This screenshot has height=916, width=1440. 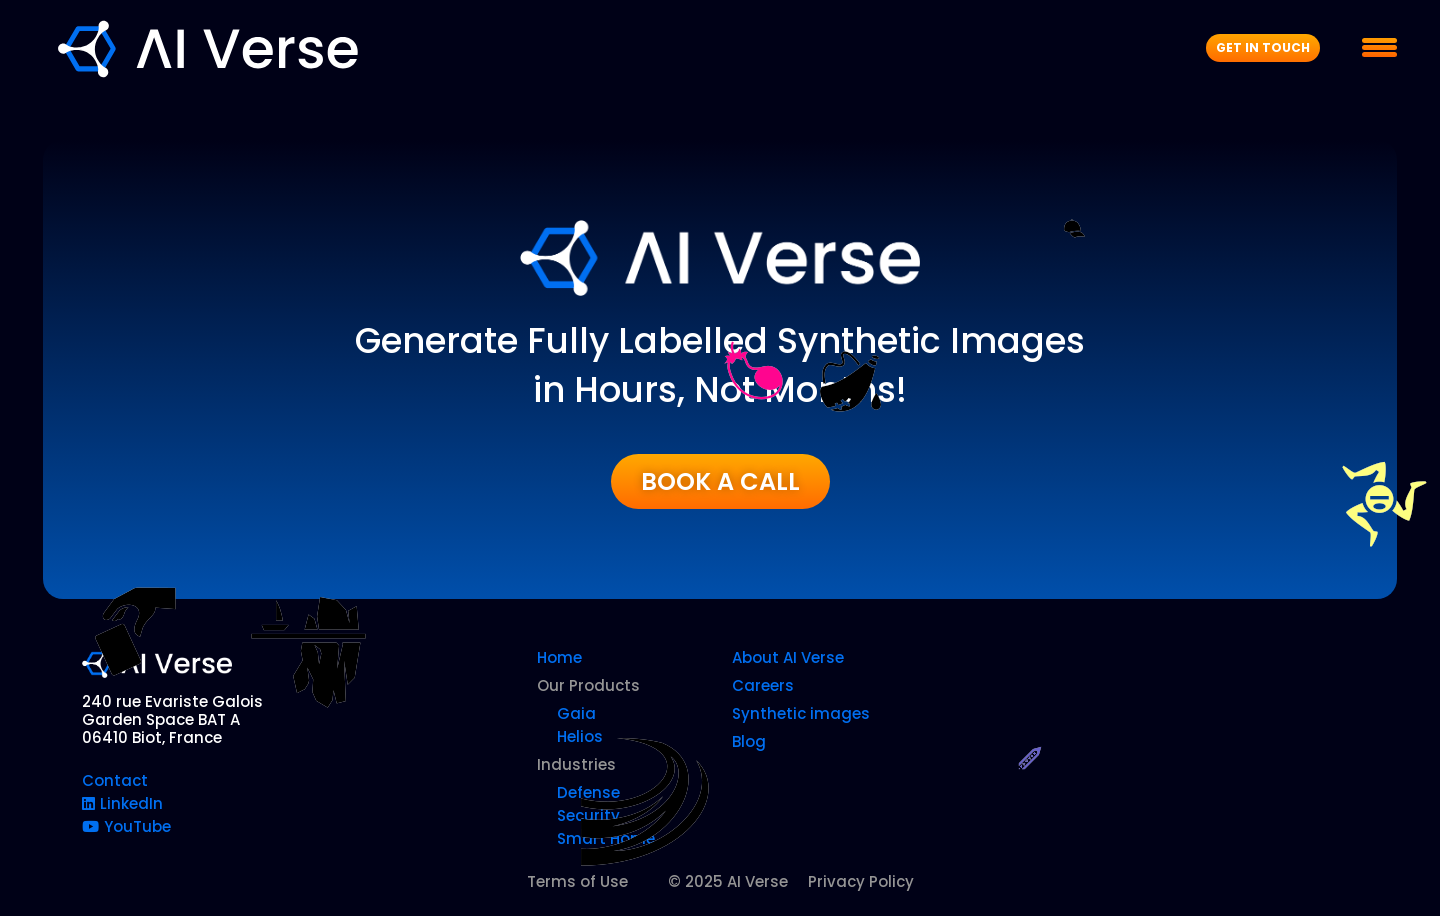 I want to click on access player profile or avatar customization, so click(x=1074, y=228).